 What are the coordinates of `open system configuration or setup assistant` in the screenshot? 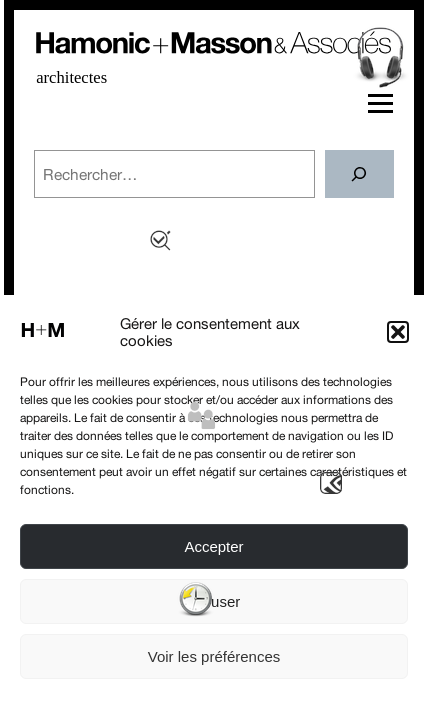 It's located at (160, 240).